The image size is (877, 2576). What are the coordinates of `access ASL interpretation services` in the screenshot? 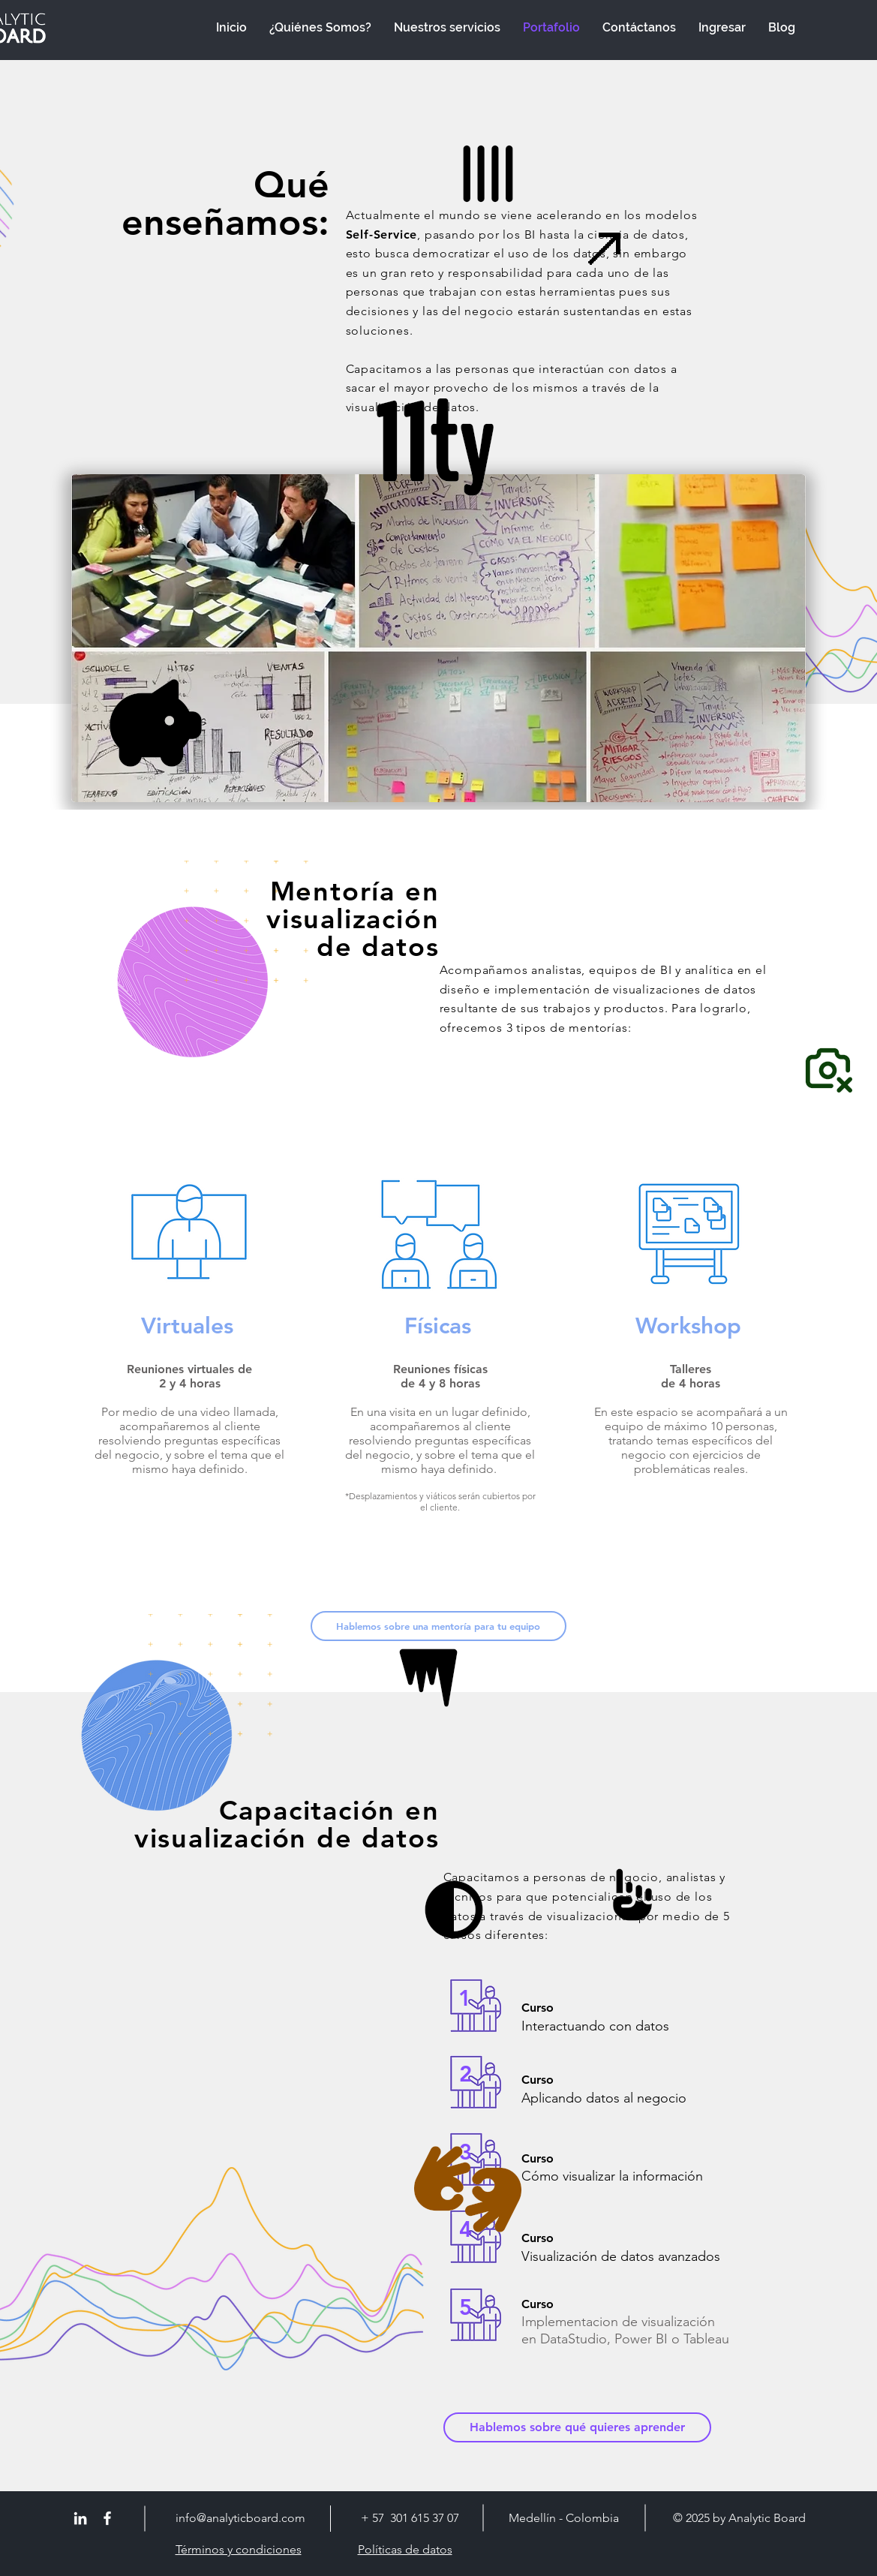 It's located at (467, 2189).